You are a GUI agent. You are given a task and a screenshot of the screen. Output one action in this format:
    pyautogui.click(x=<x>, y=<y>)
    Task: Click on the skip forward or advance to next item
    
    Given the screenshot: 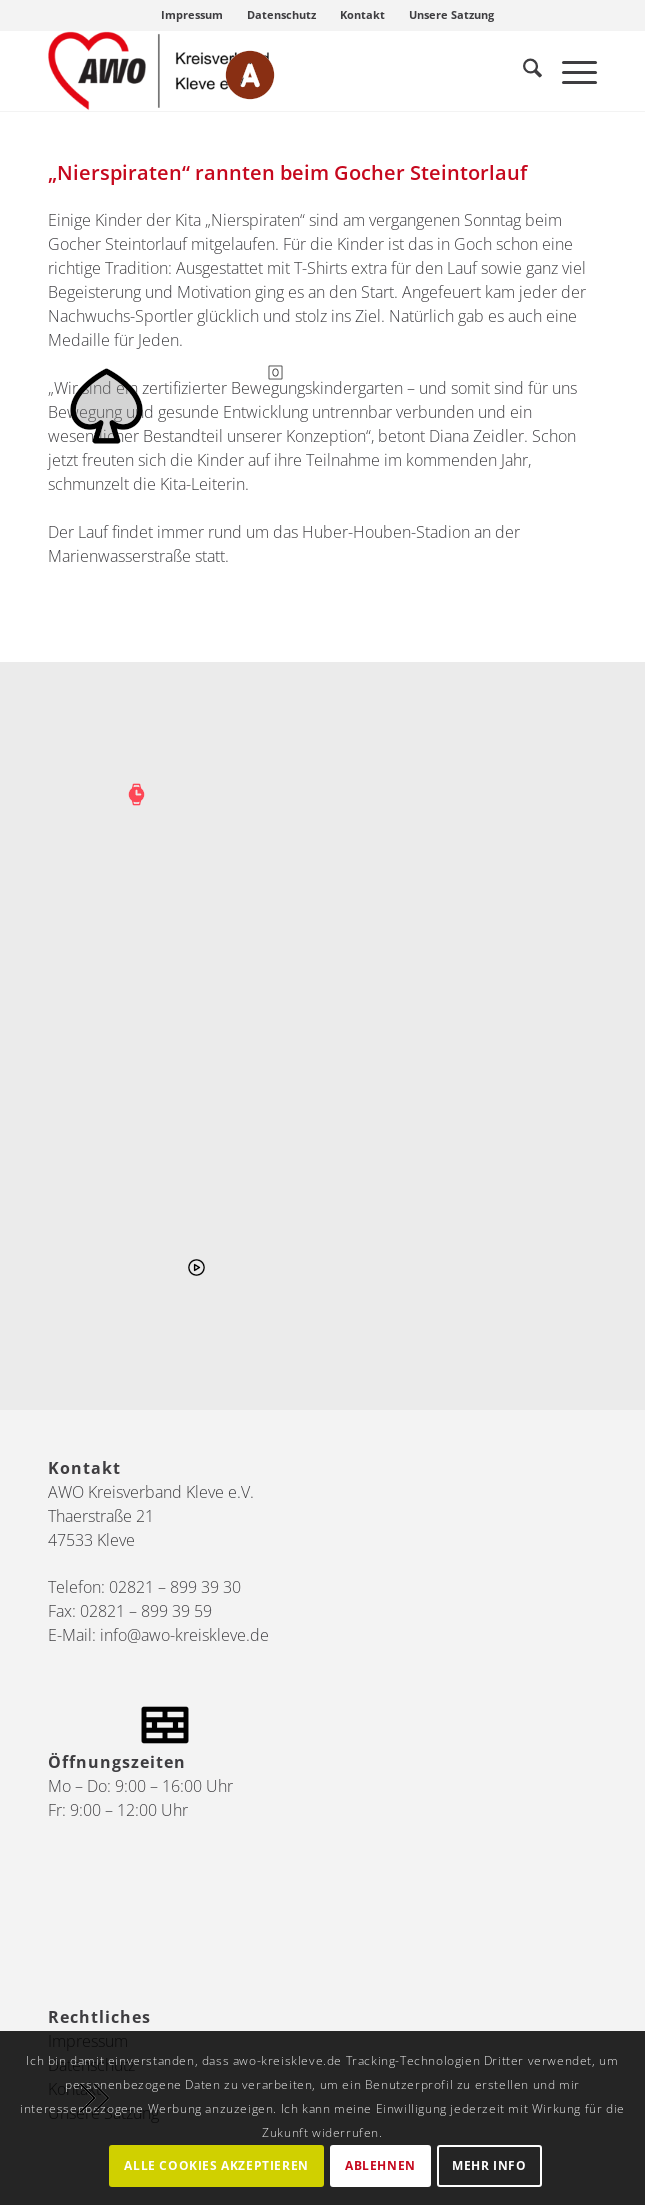 What is the action you would take?
    pyautogui.click(x=93, y=2098)
    